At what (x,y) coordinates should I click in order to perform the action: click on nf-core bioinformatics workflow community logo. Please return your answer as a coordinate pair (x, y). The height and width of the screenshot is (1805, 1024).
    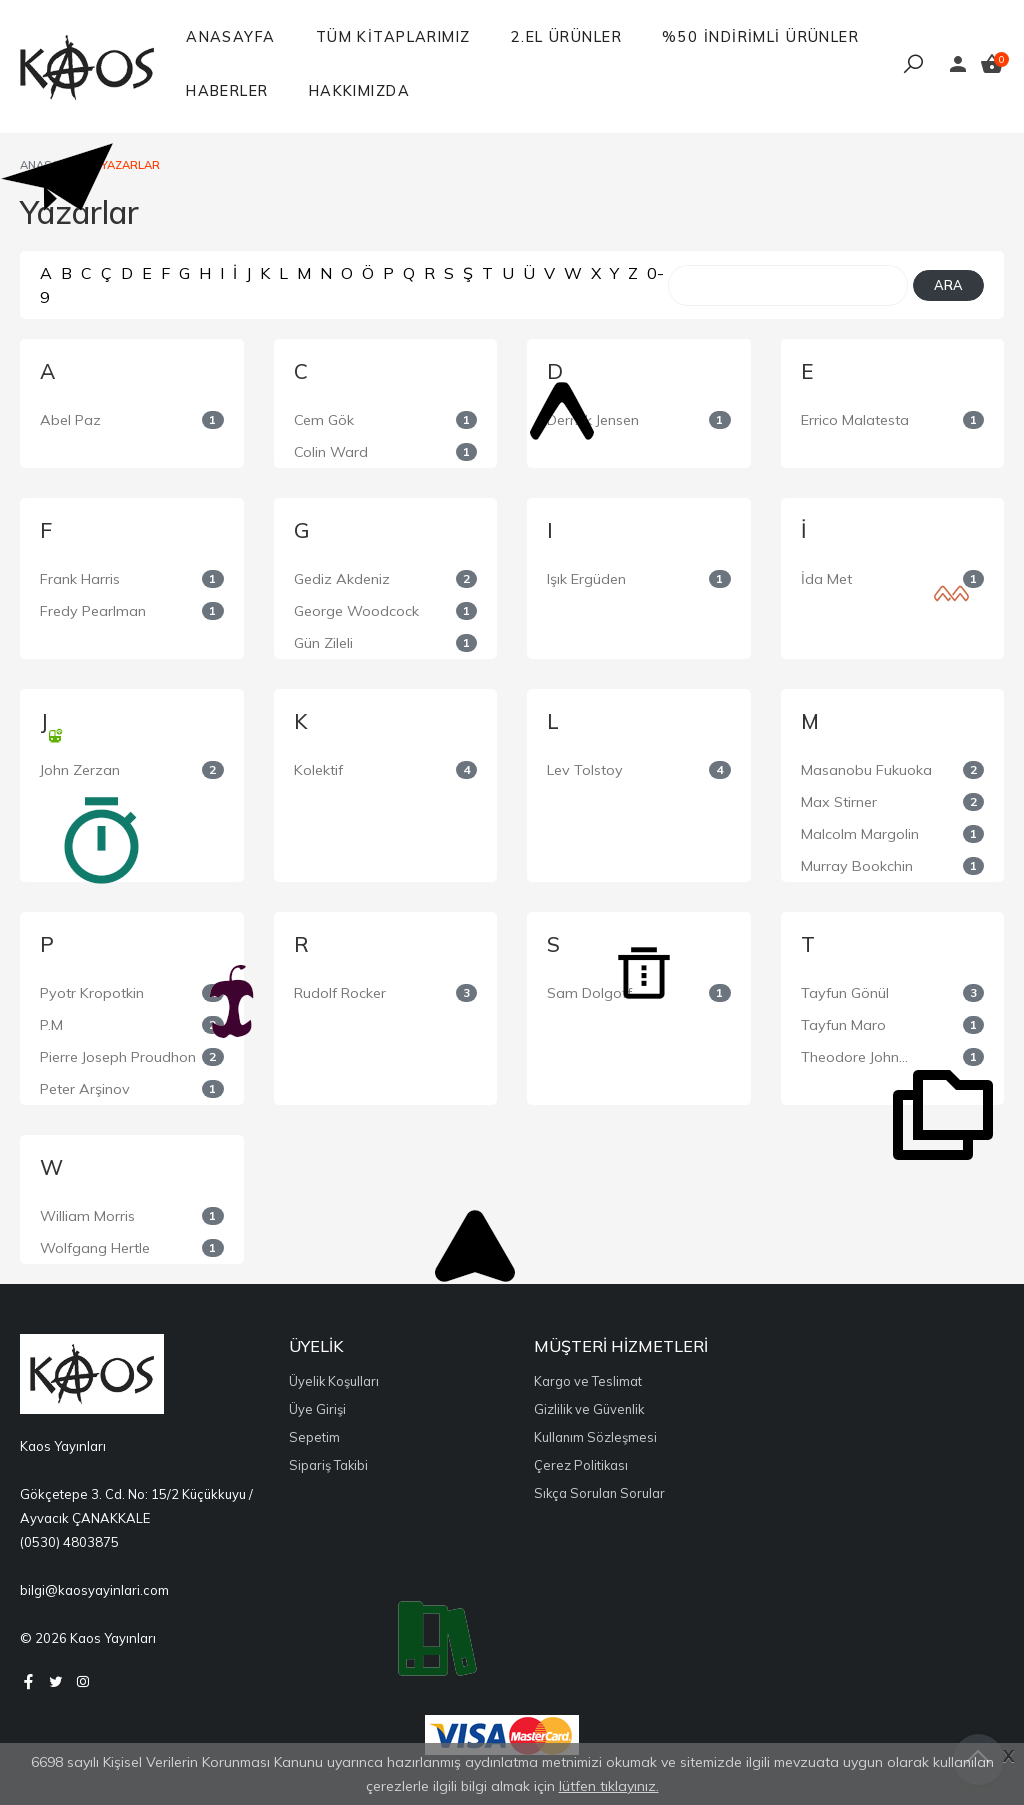
    Looking at the image, I should click on (231, 1001).